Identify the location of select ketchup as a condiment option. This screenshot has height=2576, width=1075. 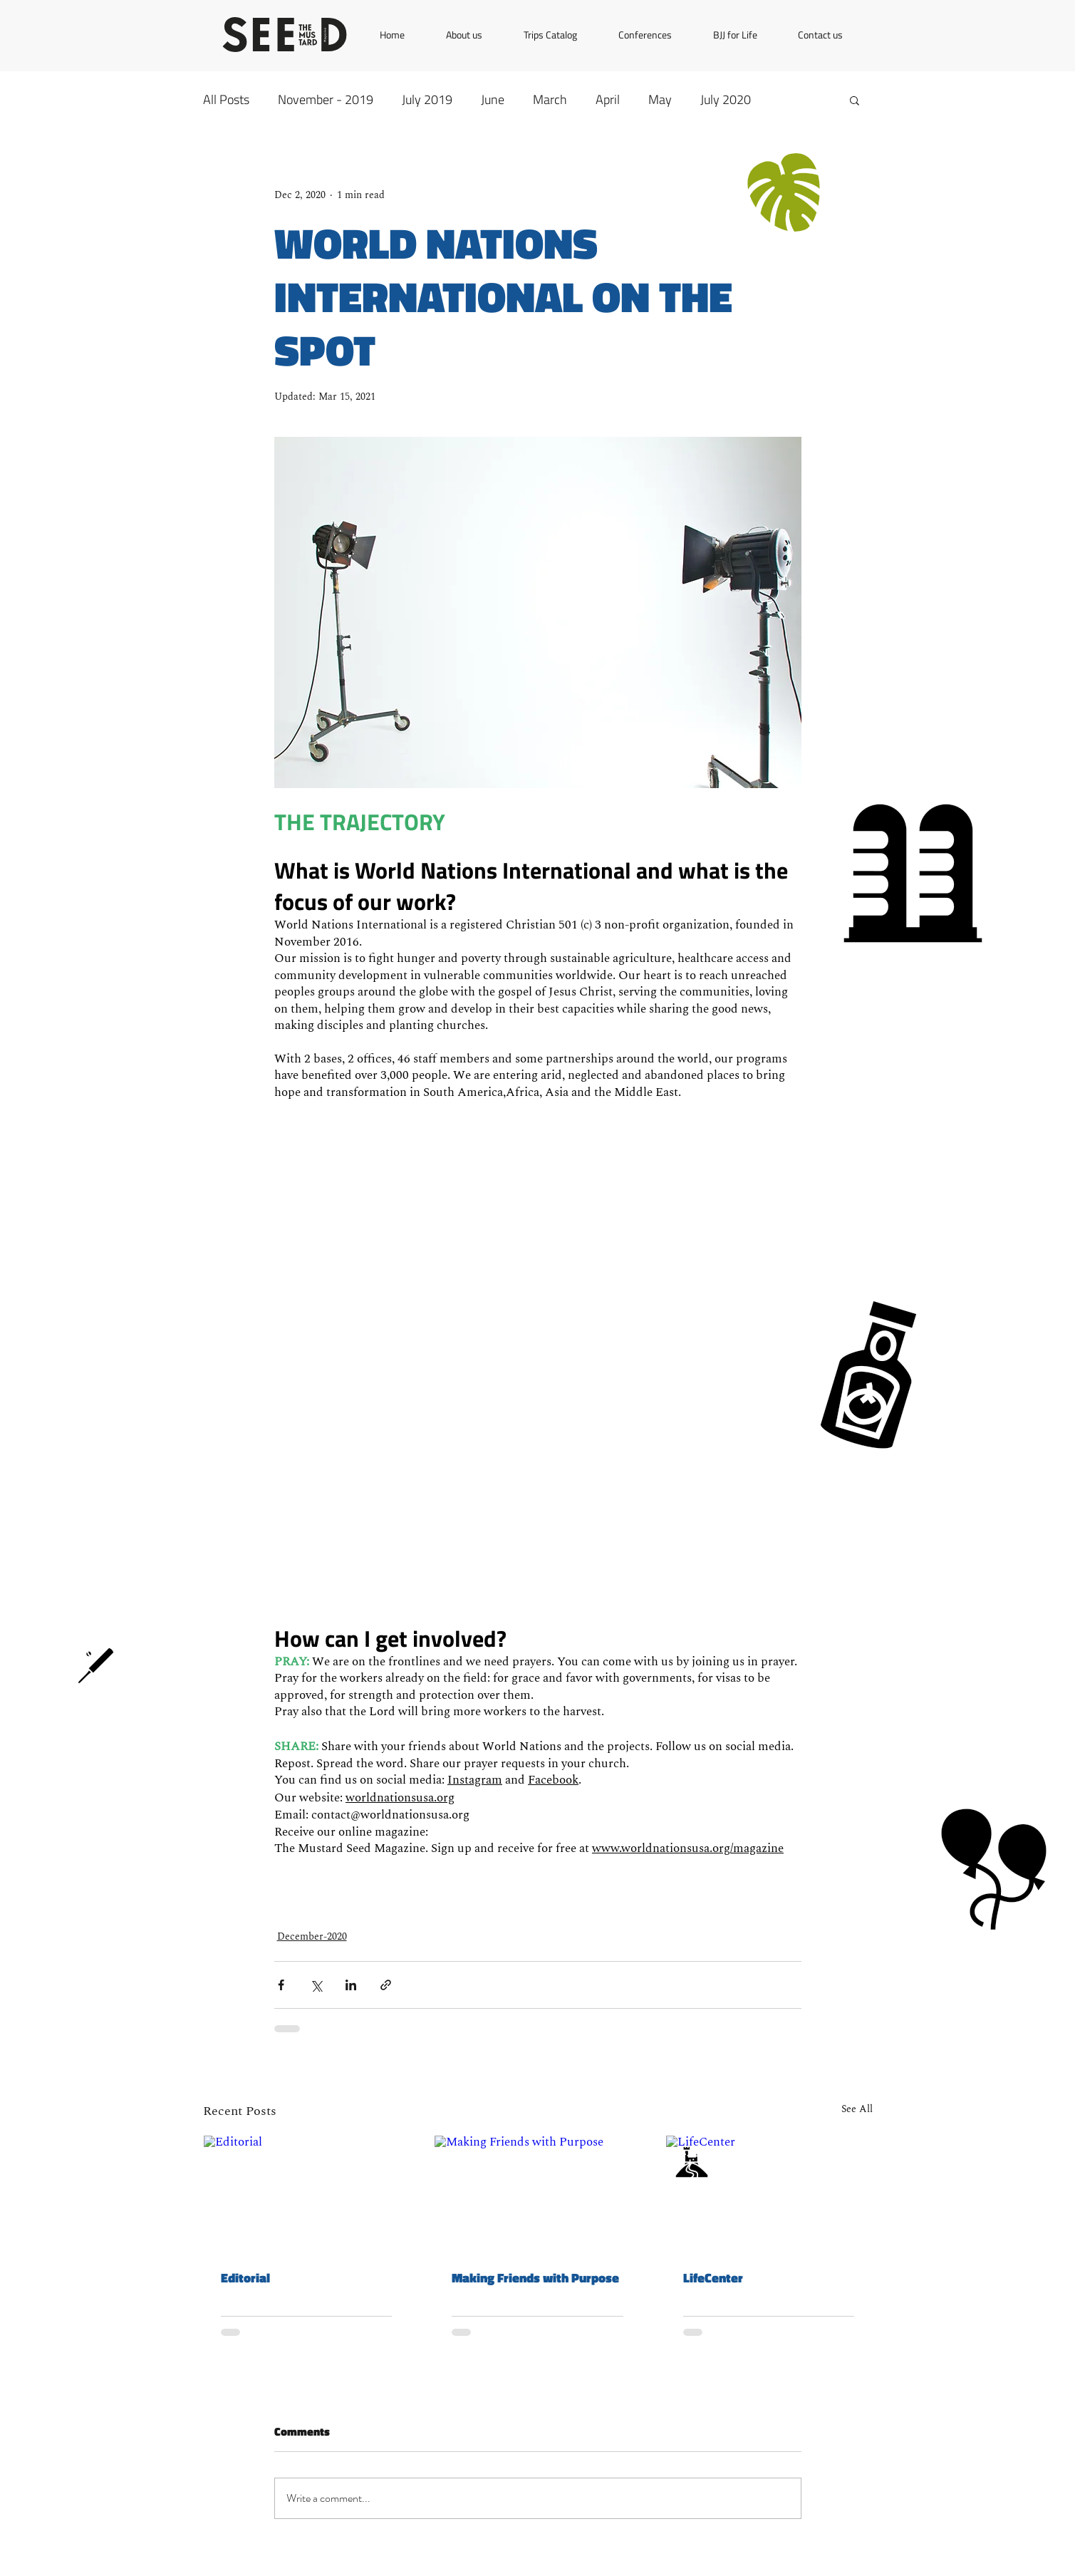
(869, 1375).